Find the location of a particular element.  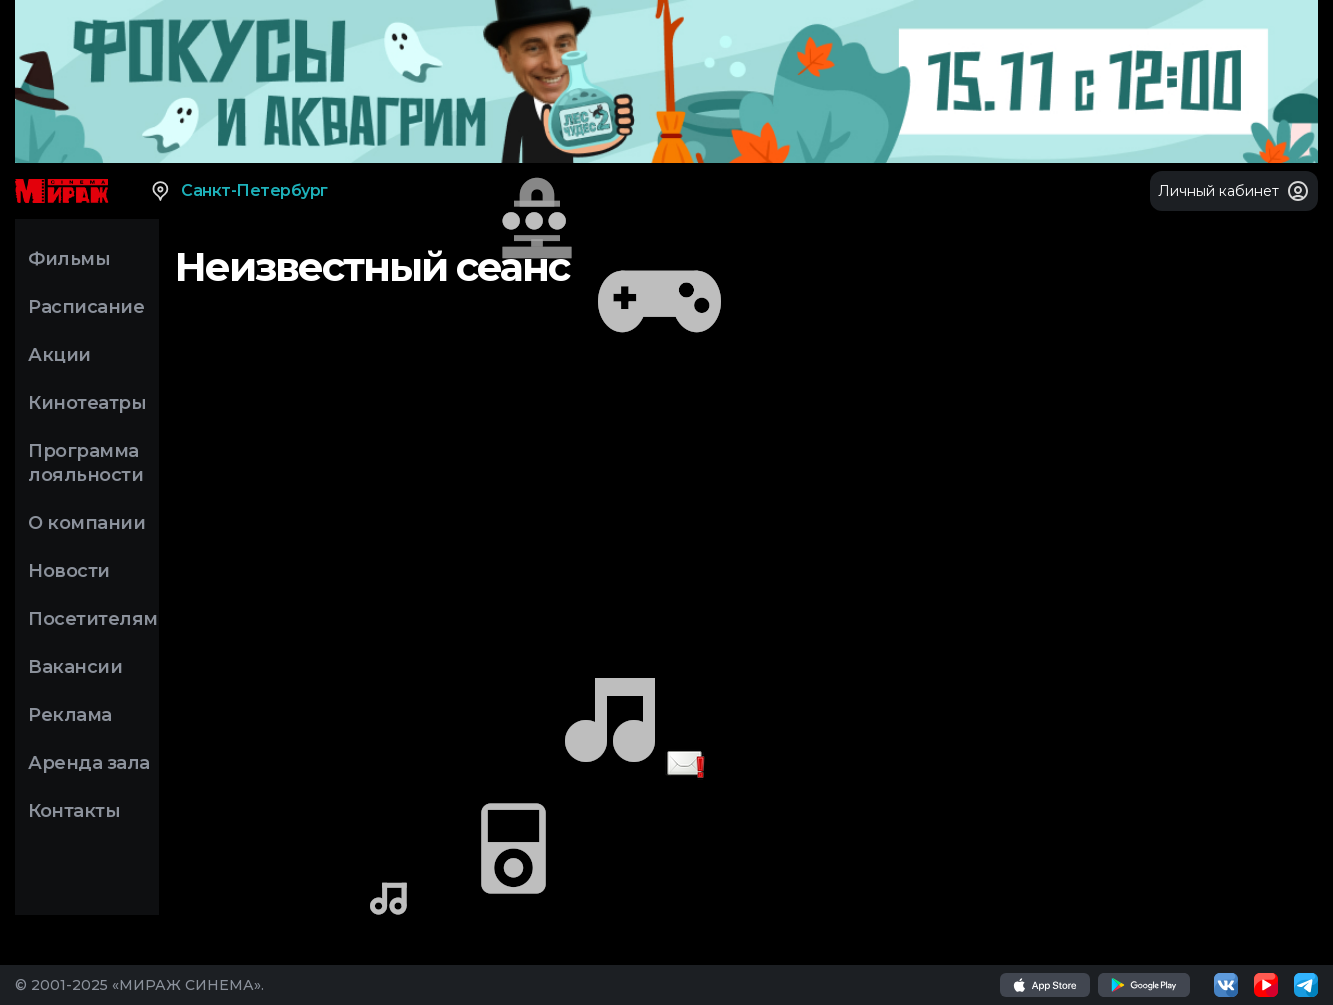

access music library or audio files is located at coordinates (389, 897).